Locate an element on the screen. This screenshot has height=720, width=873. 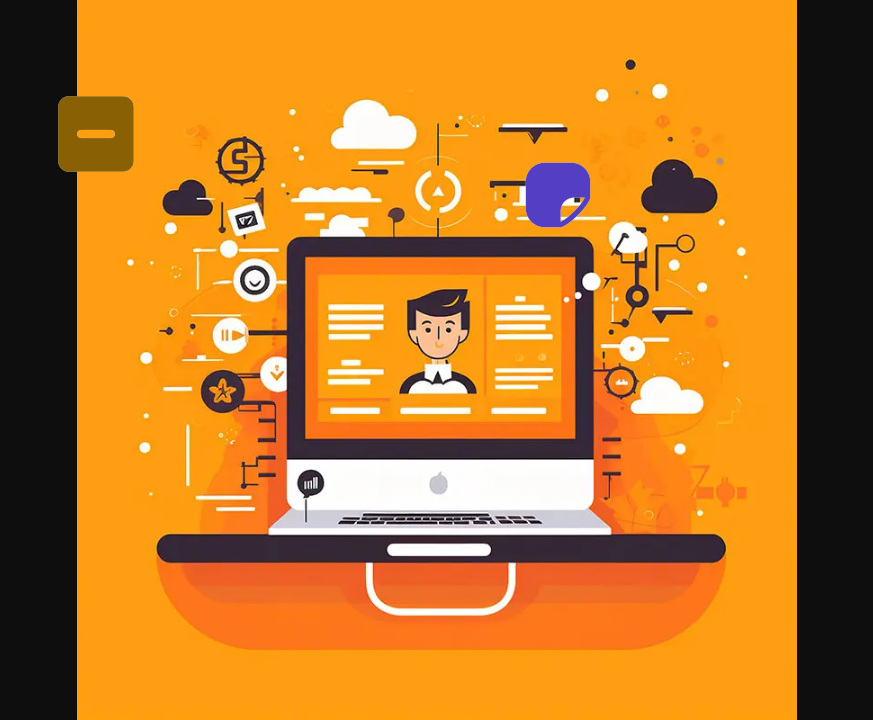
add a sticker to your message is located at coordinates (558, 195).